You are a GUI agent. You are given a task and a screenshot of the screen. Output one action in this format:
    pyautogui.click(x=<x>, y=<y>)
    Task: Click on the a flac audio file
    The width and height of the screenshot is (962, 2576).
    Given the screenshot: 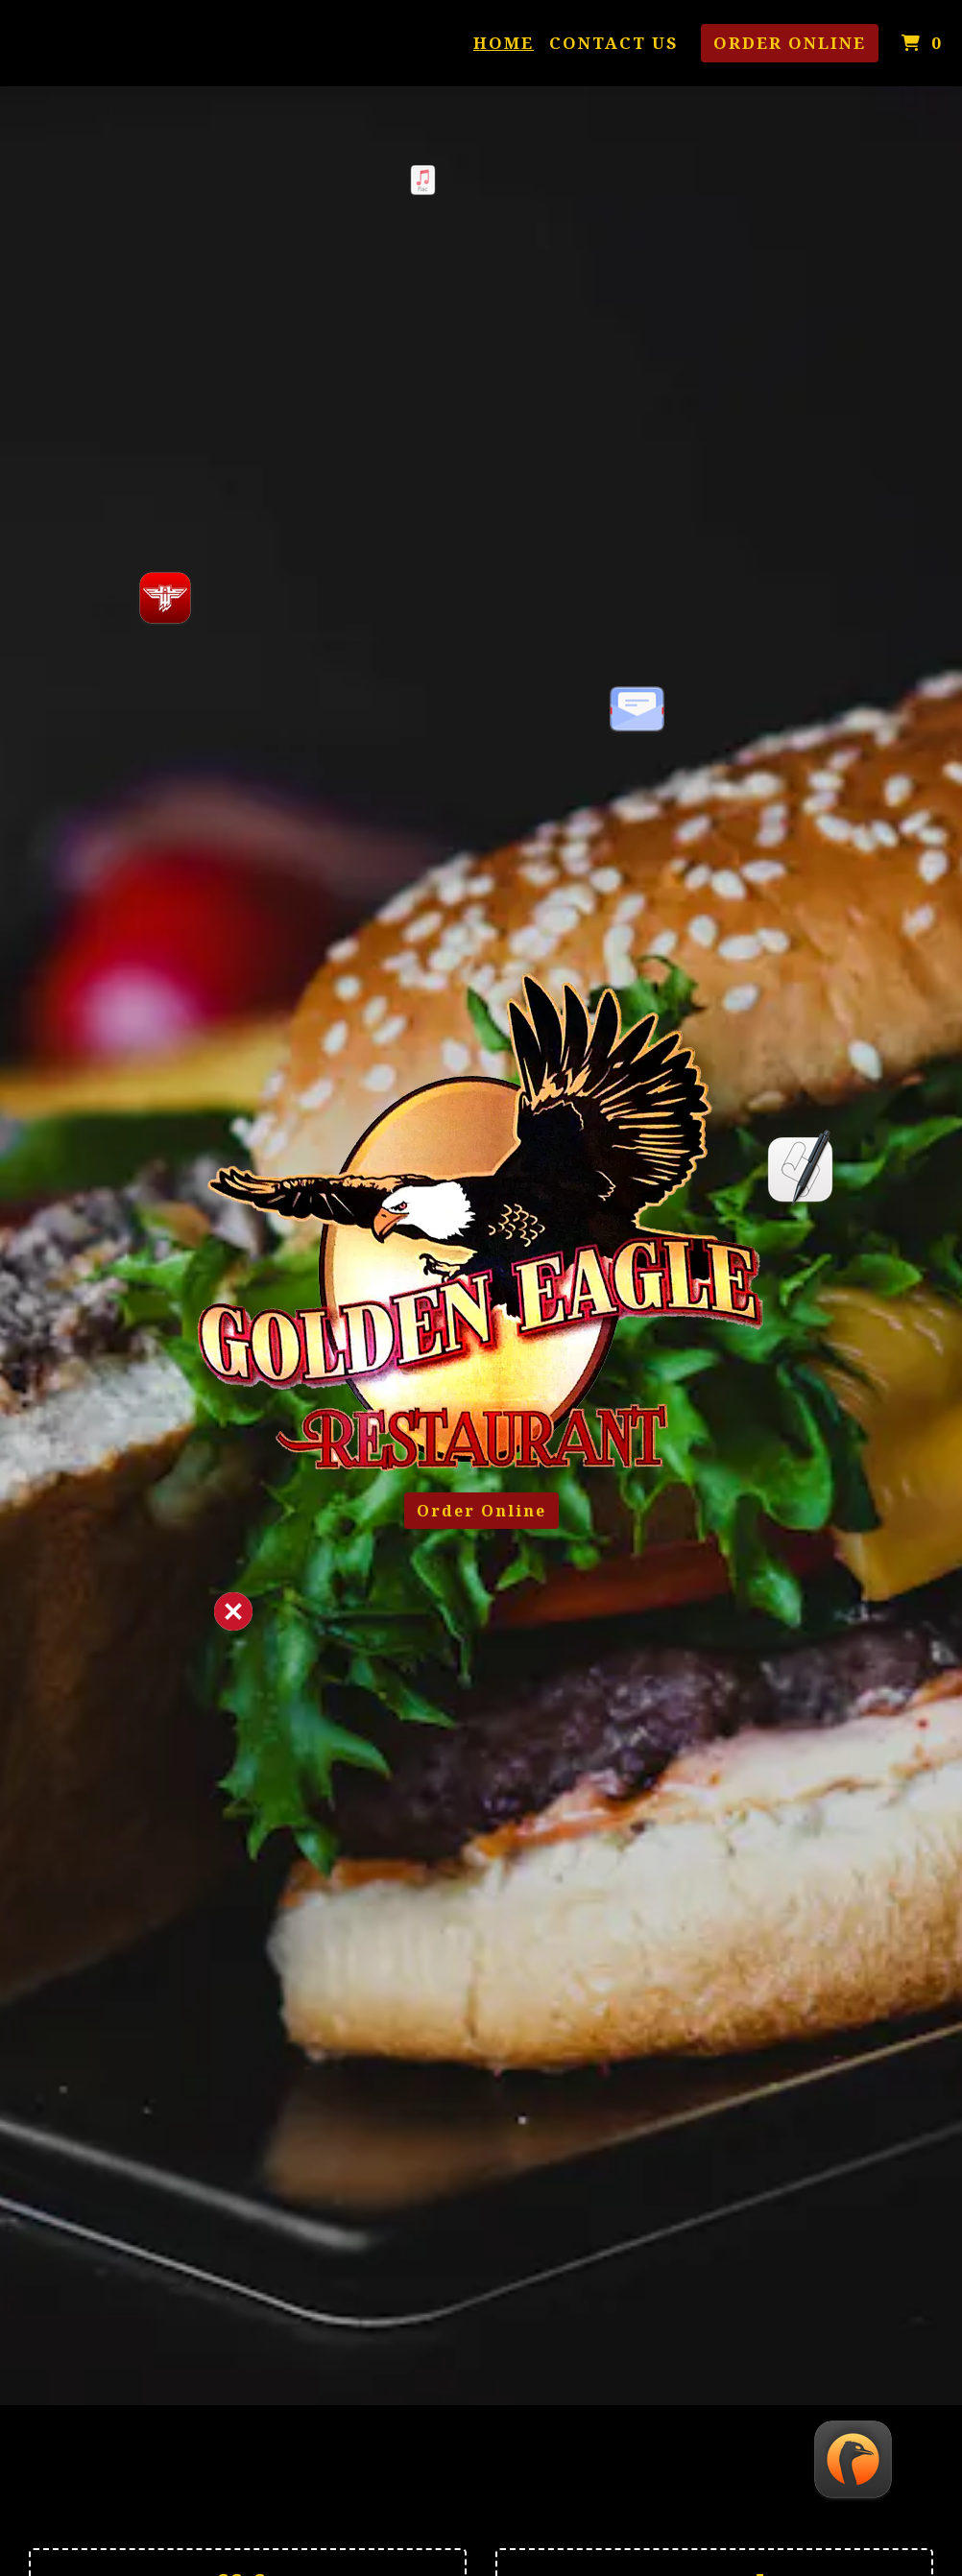 What is the action you would take?
    pyautogui.click(x=422, y=179)
    